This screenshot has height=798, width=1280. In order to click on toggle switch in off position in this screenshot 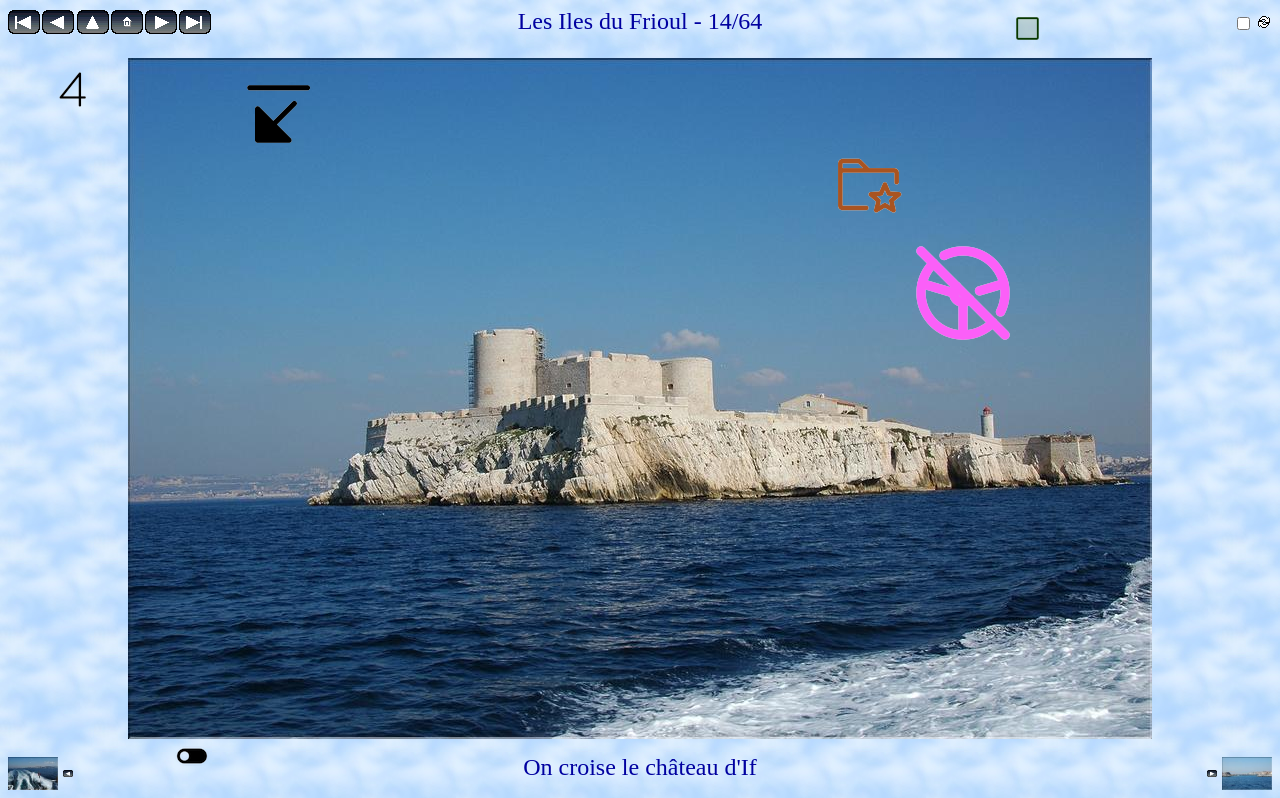, I will do `click(192, 756)`.